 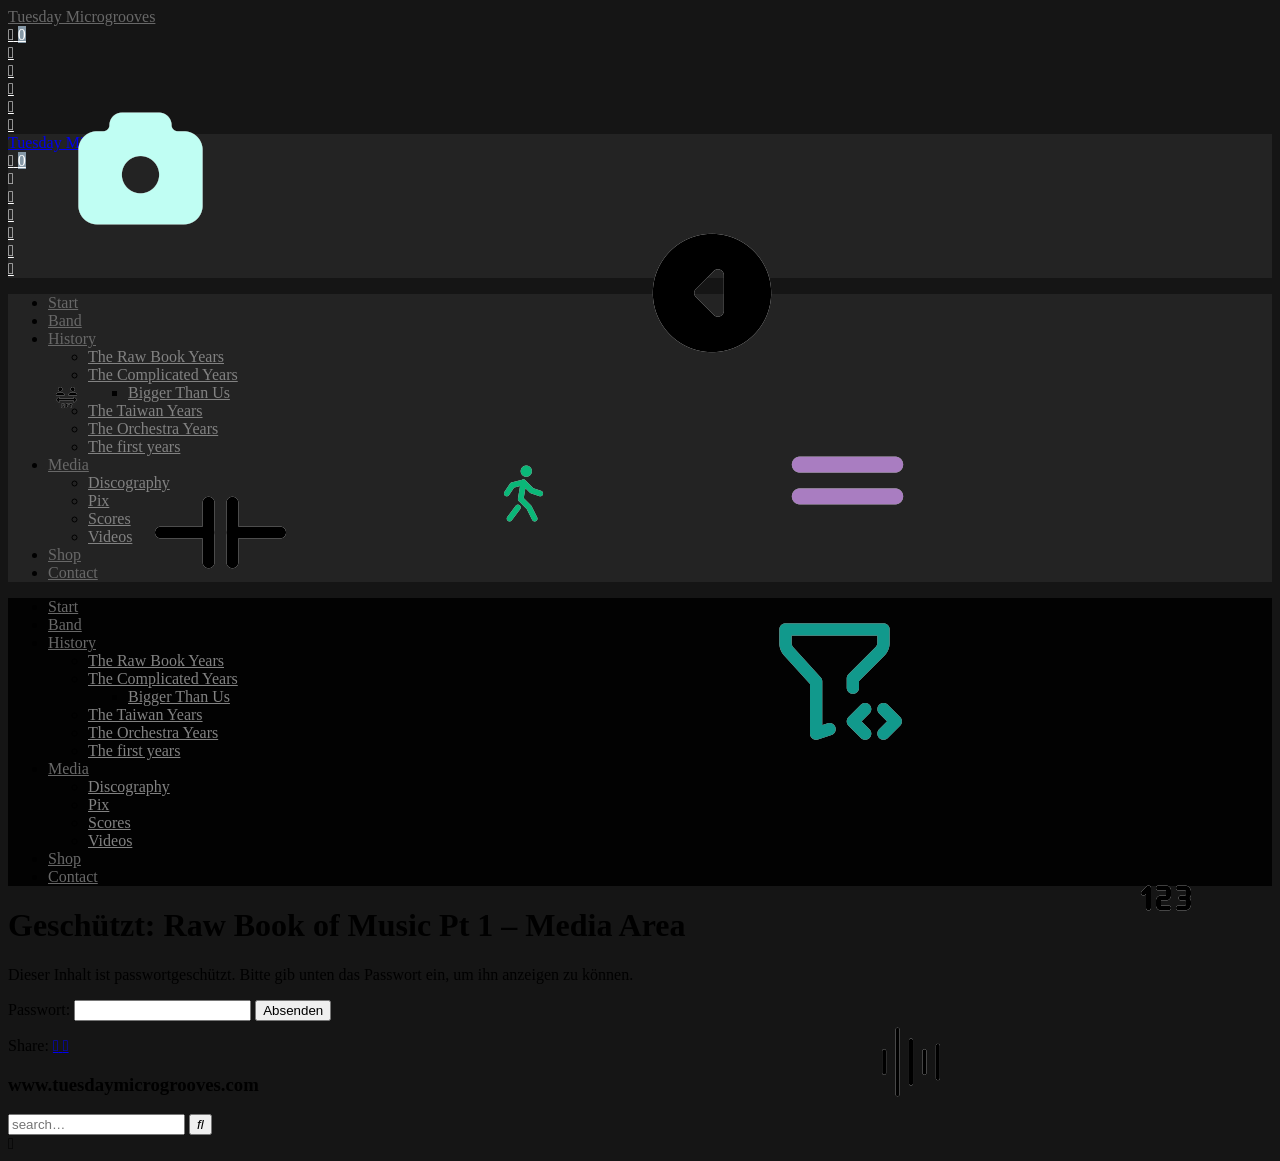 I want to click on filter results using code or custom query, so click(x=834, y=678).